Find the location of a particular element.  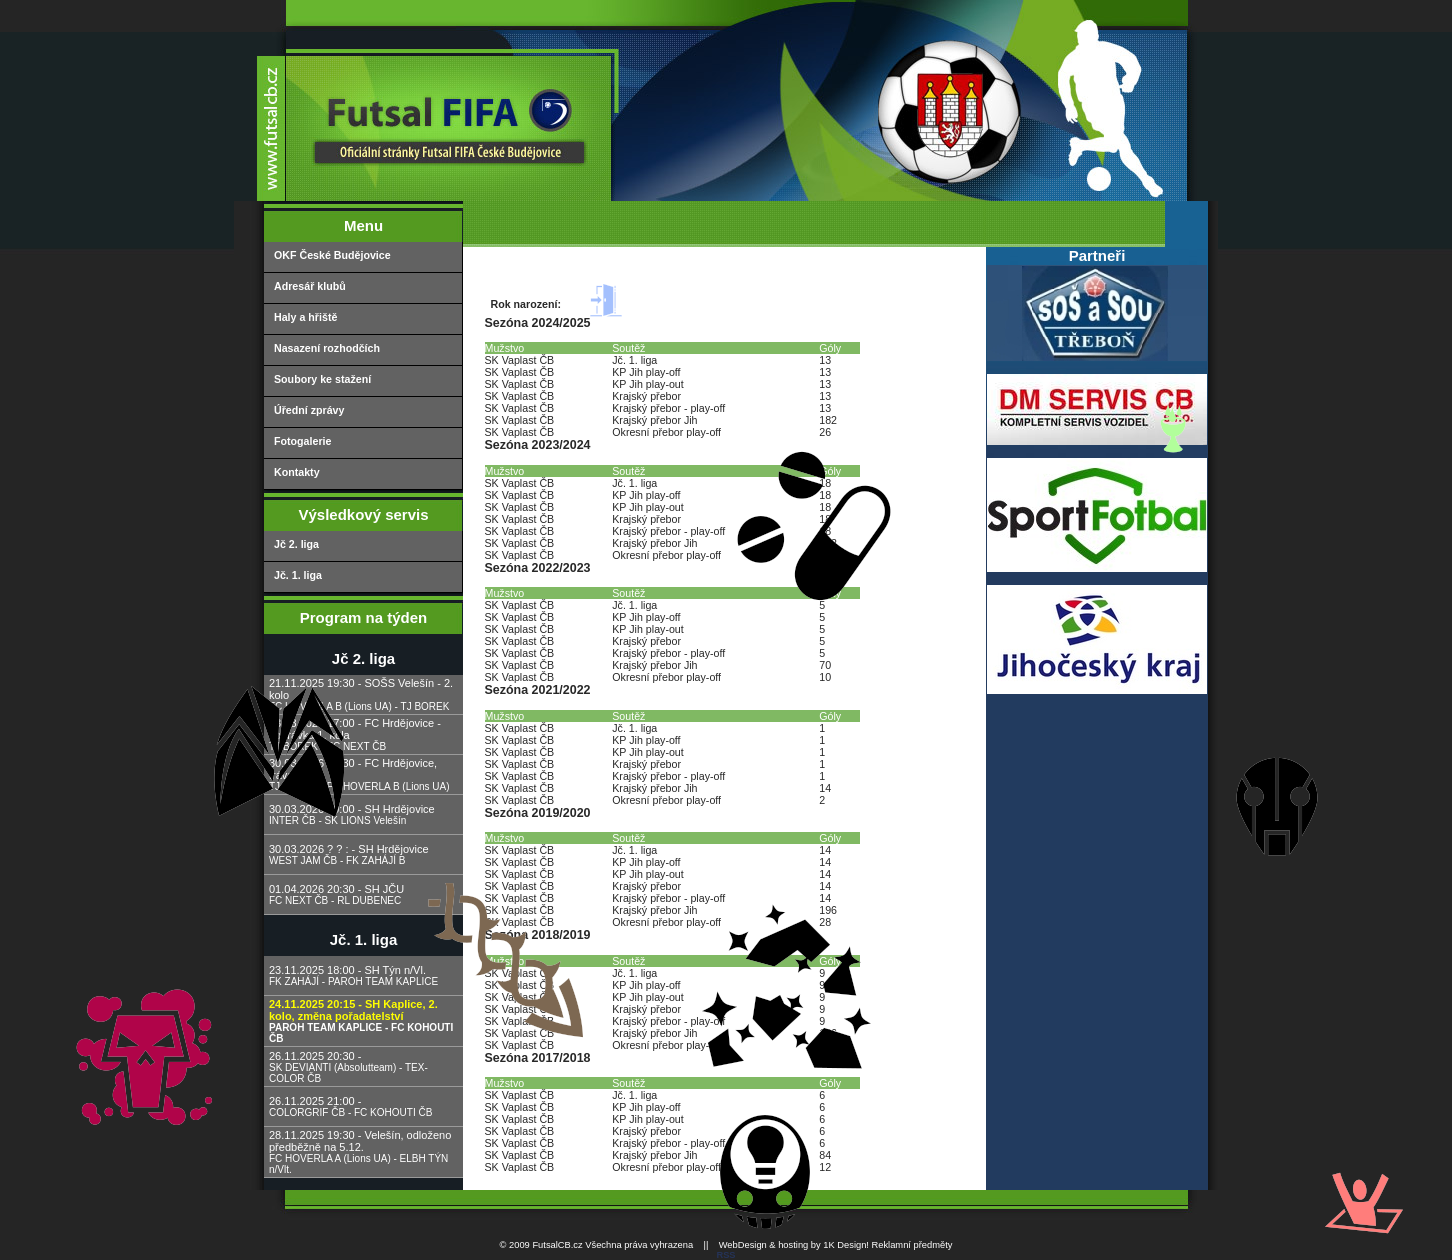

play a fortune teller or paper folding game is located at coordinates (278, 751).